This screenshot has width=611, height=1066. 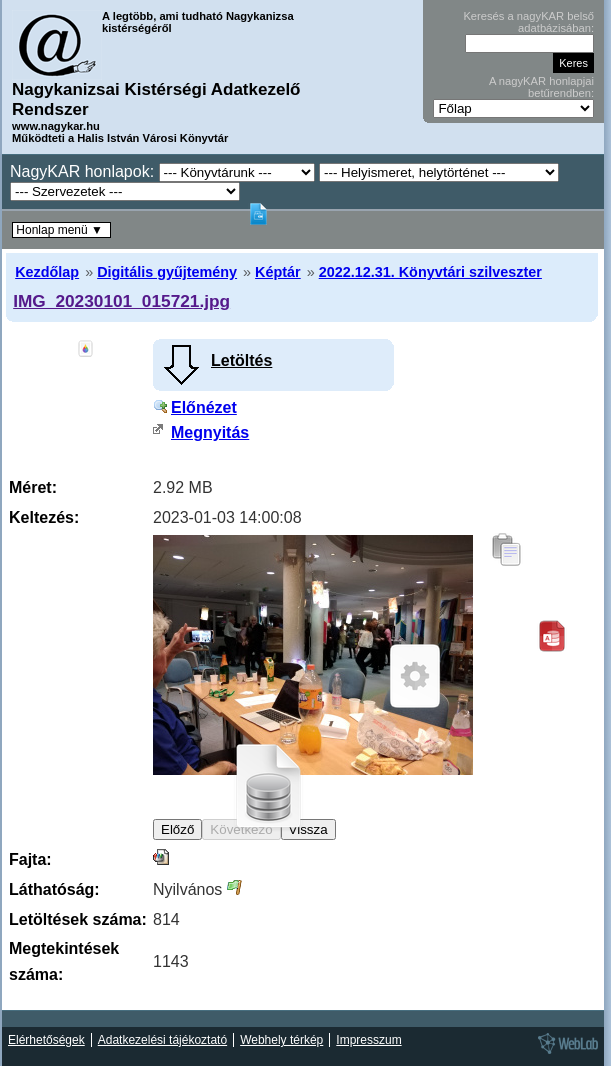 I want to click on an ICC color profile file, so click(x=85, y=348).